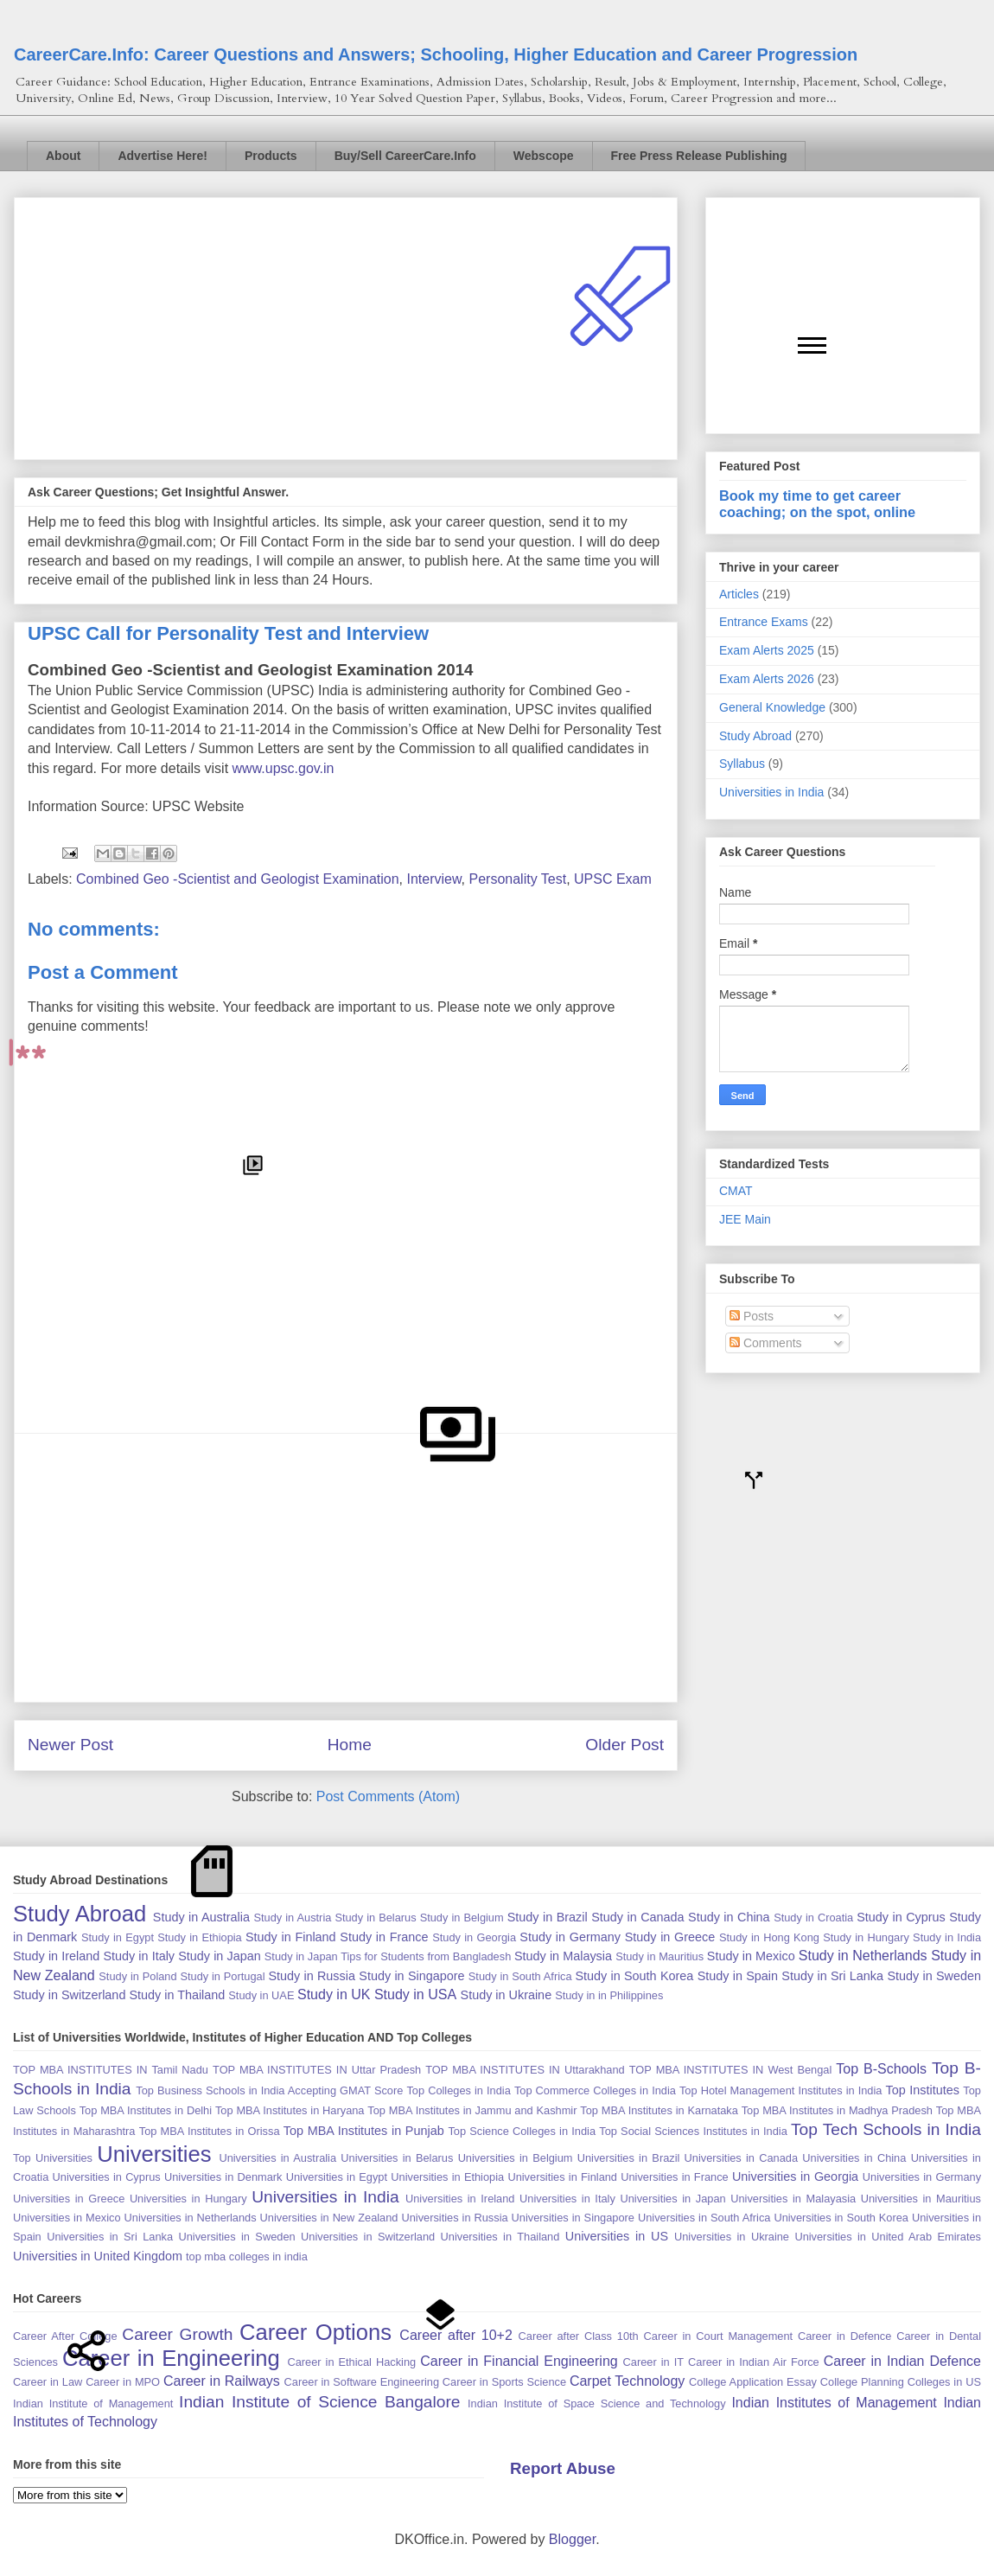 The image size is (994, 2576). What do you see at coordinates (622, 294) in the screenshot?
I see `access combat or battle features` at bounding box center [622, 294].